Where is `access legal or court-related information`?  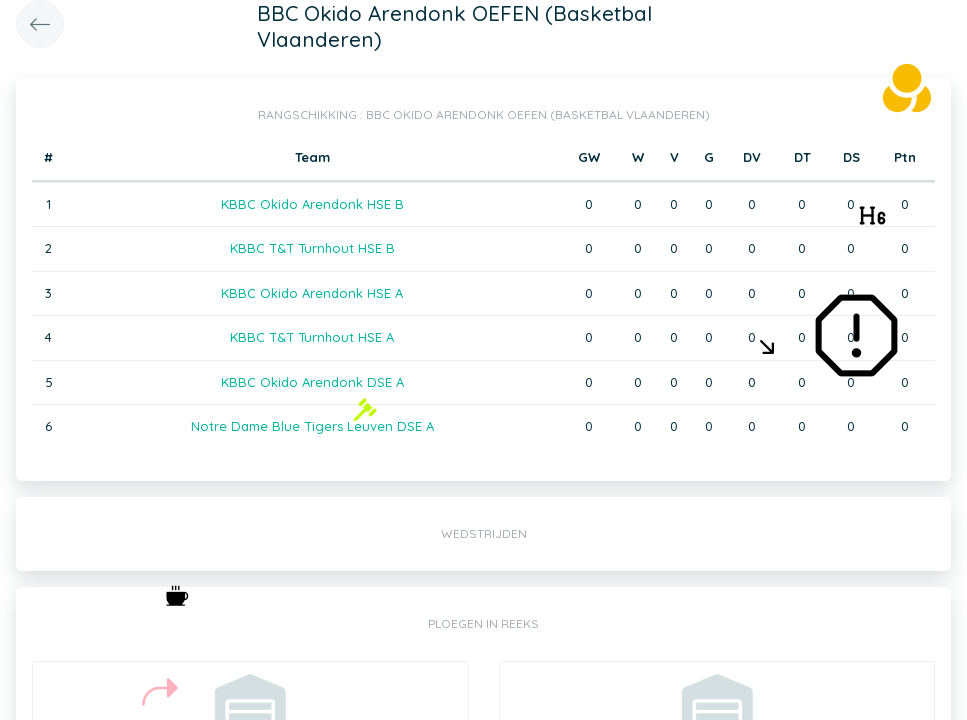 access legal or court-related information is located at coordinates (364, 410).